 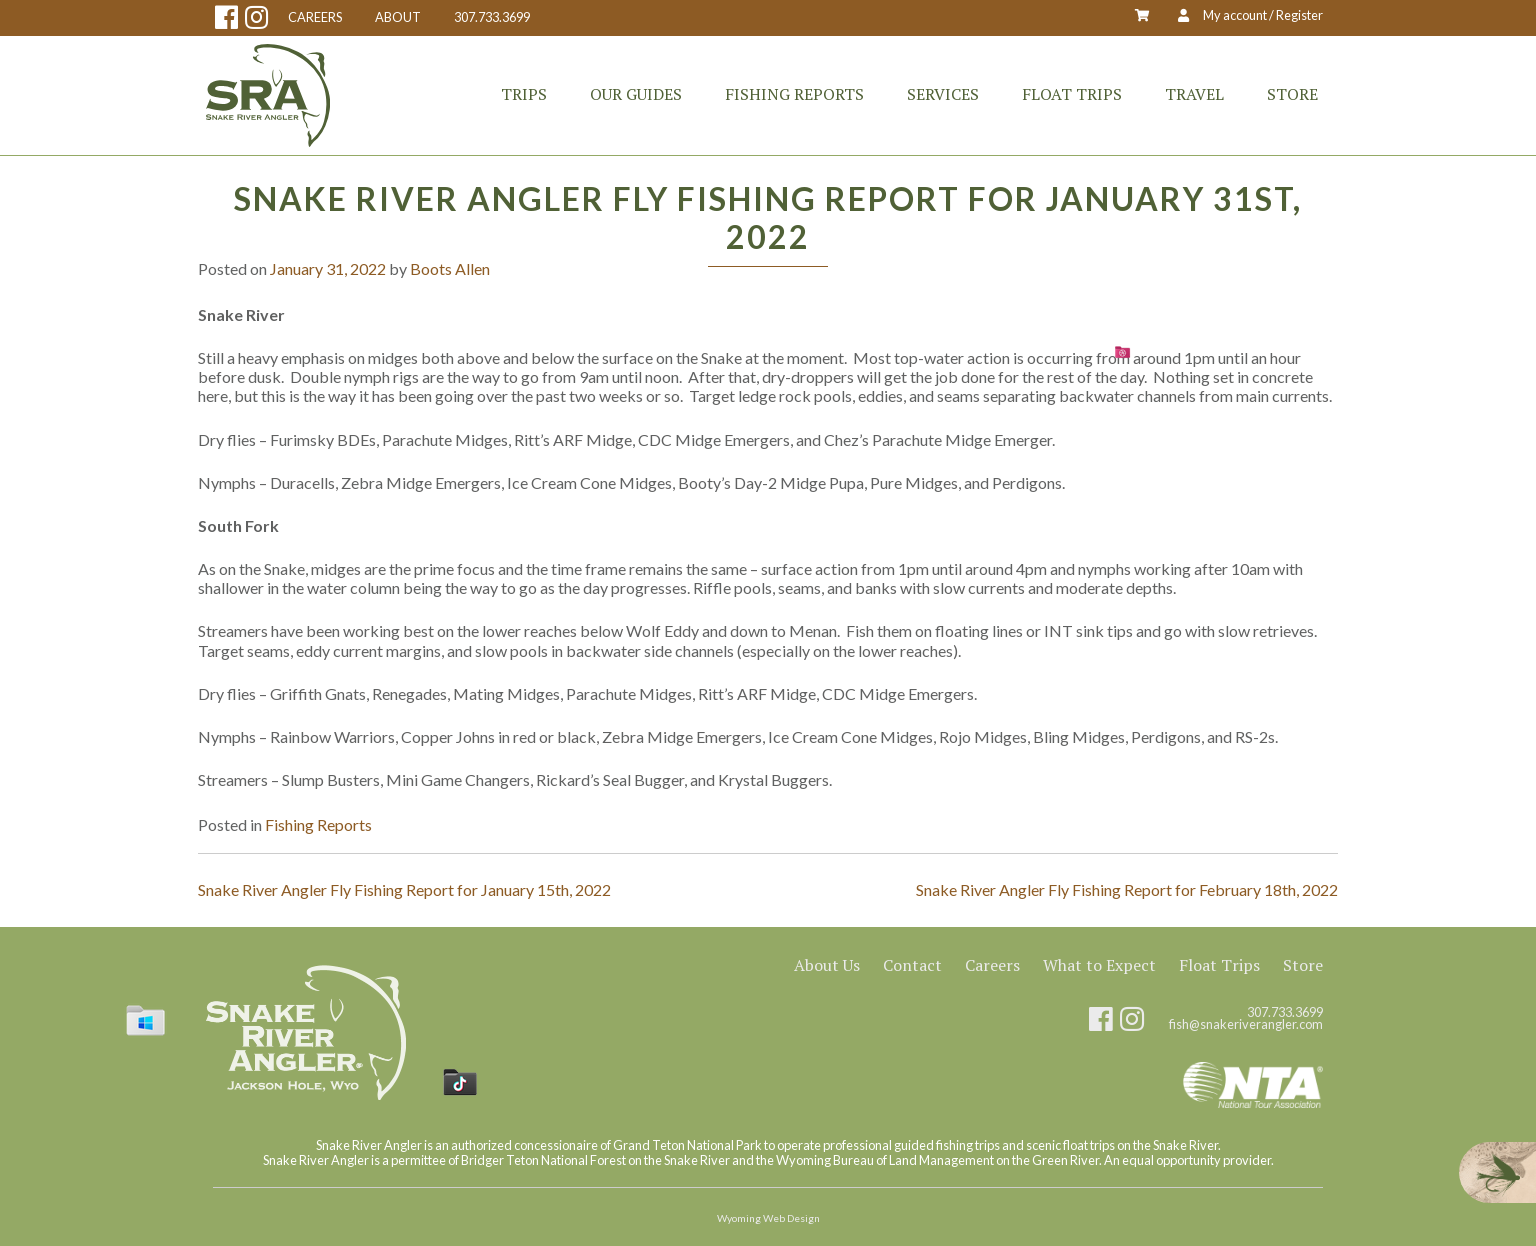 I want to click on open windows system files folder, so click(x=145, y=1021).